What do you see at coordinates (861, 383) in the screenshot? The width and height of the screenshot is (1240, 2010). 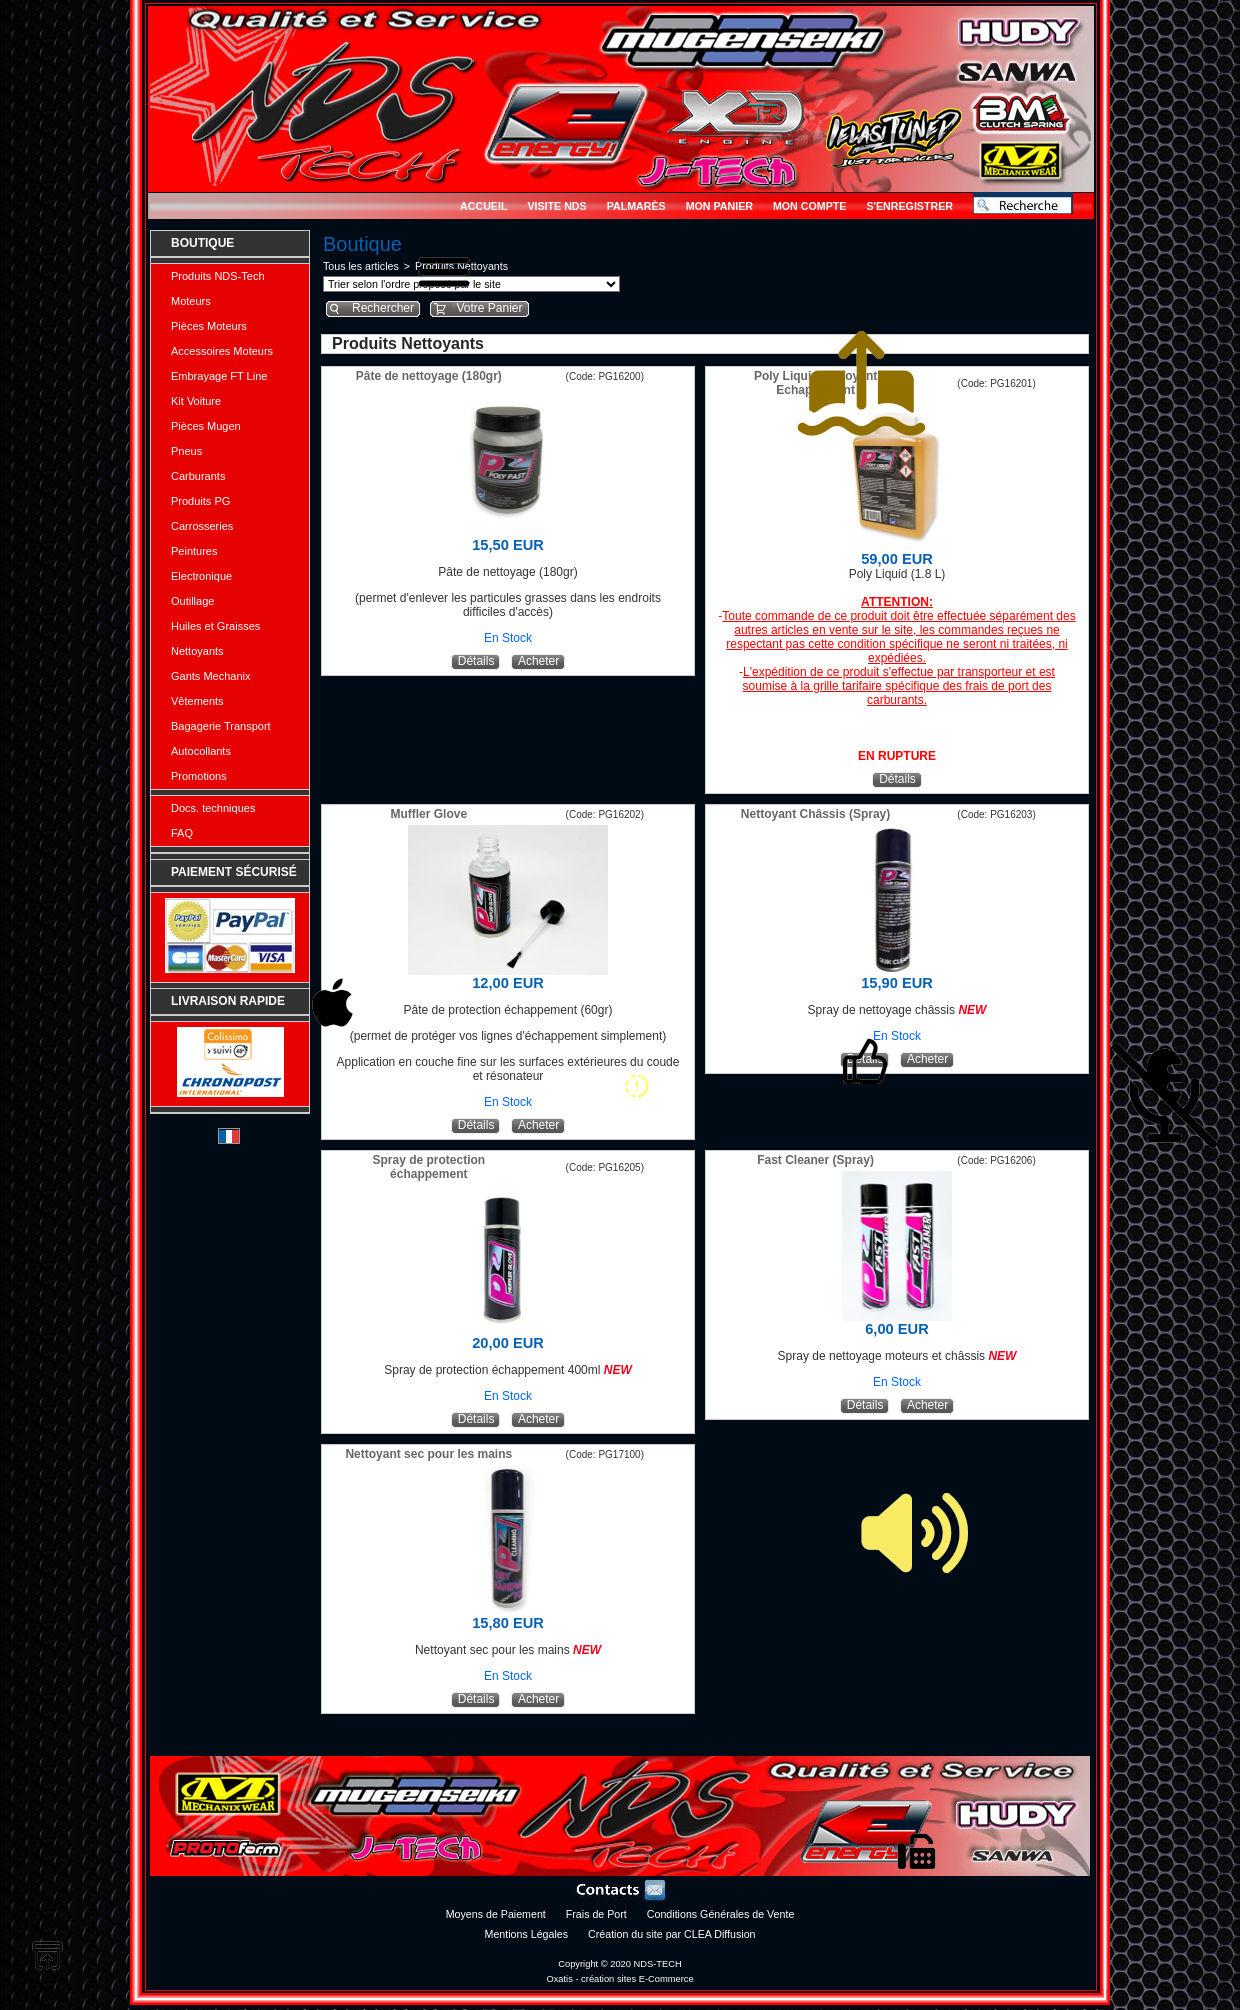 I see `indicates rising water levels or flood warning` at bounding box center [861, 383].